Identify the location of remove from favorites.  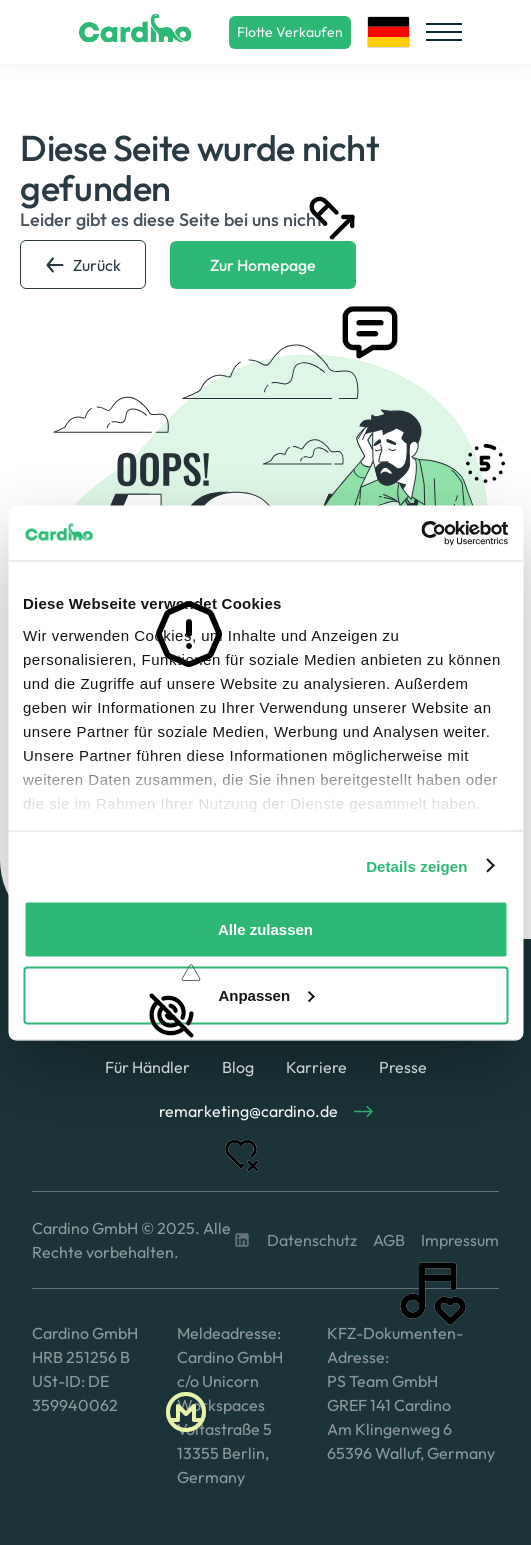
(241, 1154).